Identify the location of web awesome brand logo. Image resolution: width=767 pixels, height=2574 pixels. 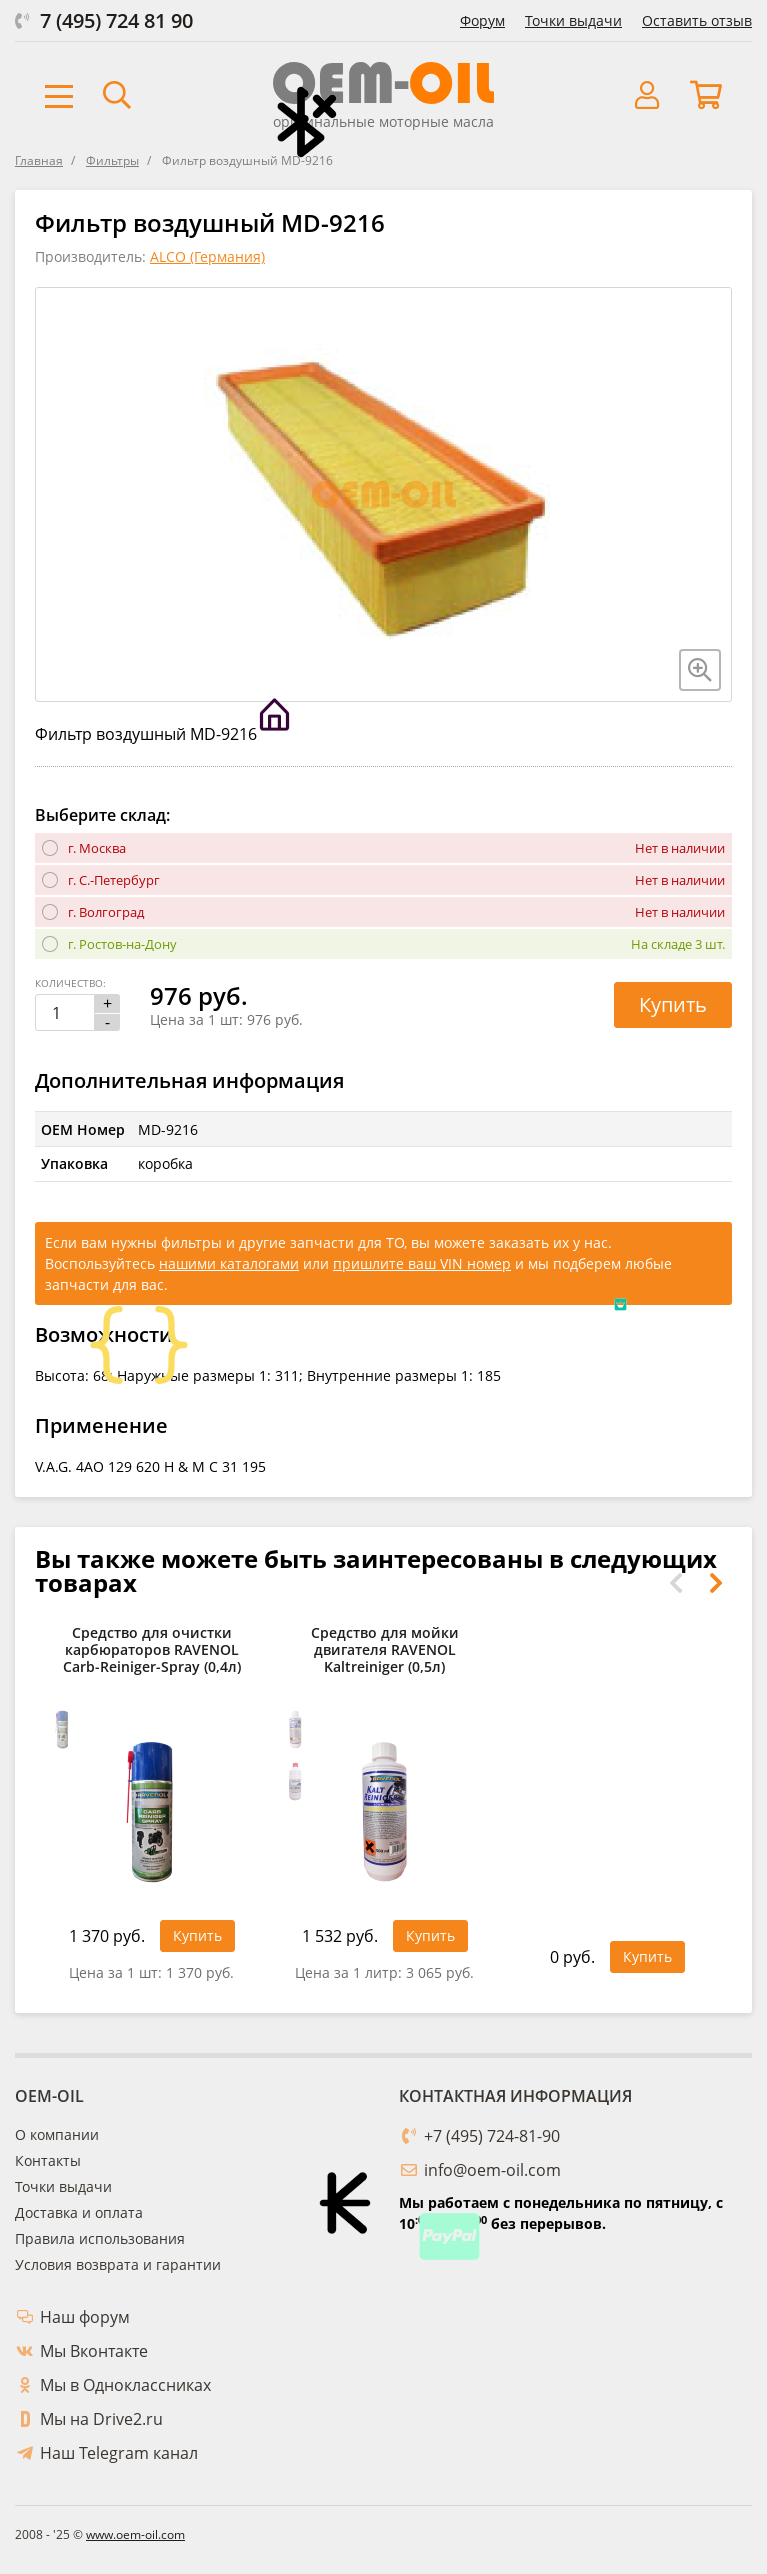
(620, 1304).